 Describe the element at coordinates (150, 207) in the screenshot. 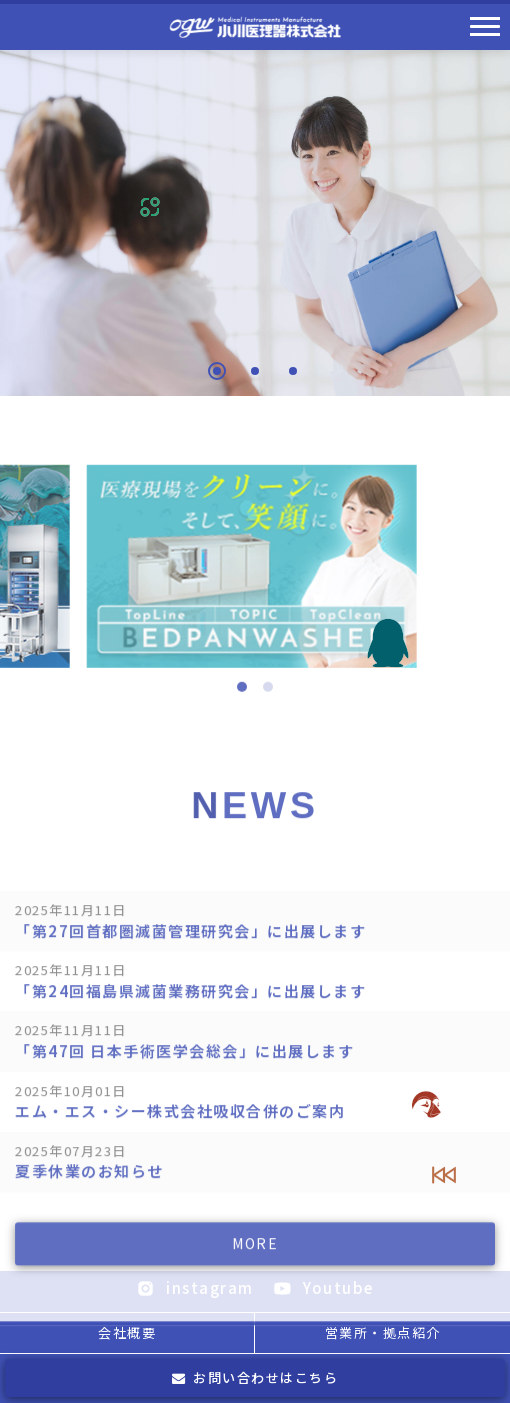

I see `exchange or convert currency` at that location.